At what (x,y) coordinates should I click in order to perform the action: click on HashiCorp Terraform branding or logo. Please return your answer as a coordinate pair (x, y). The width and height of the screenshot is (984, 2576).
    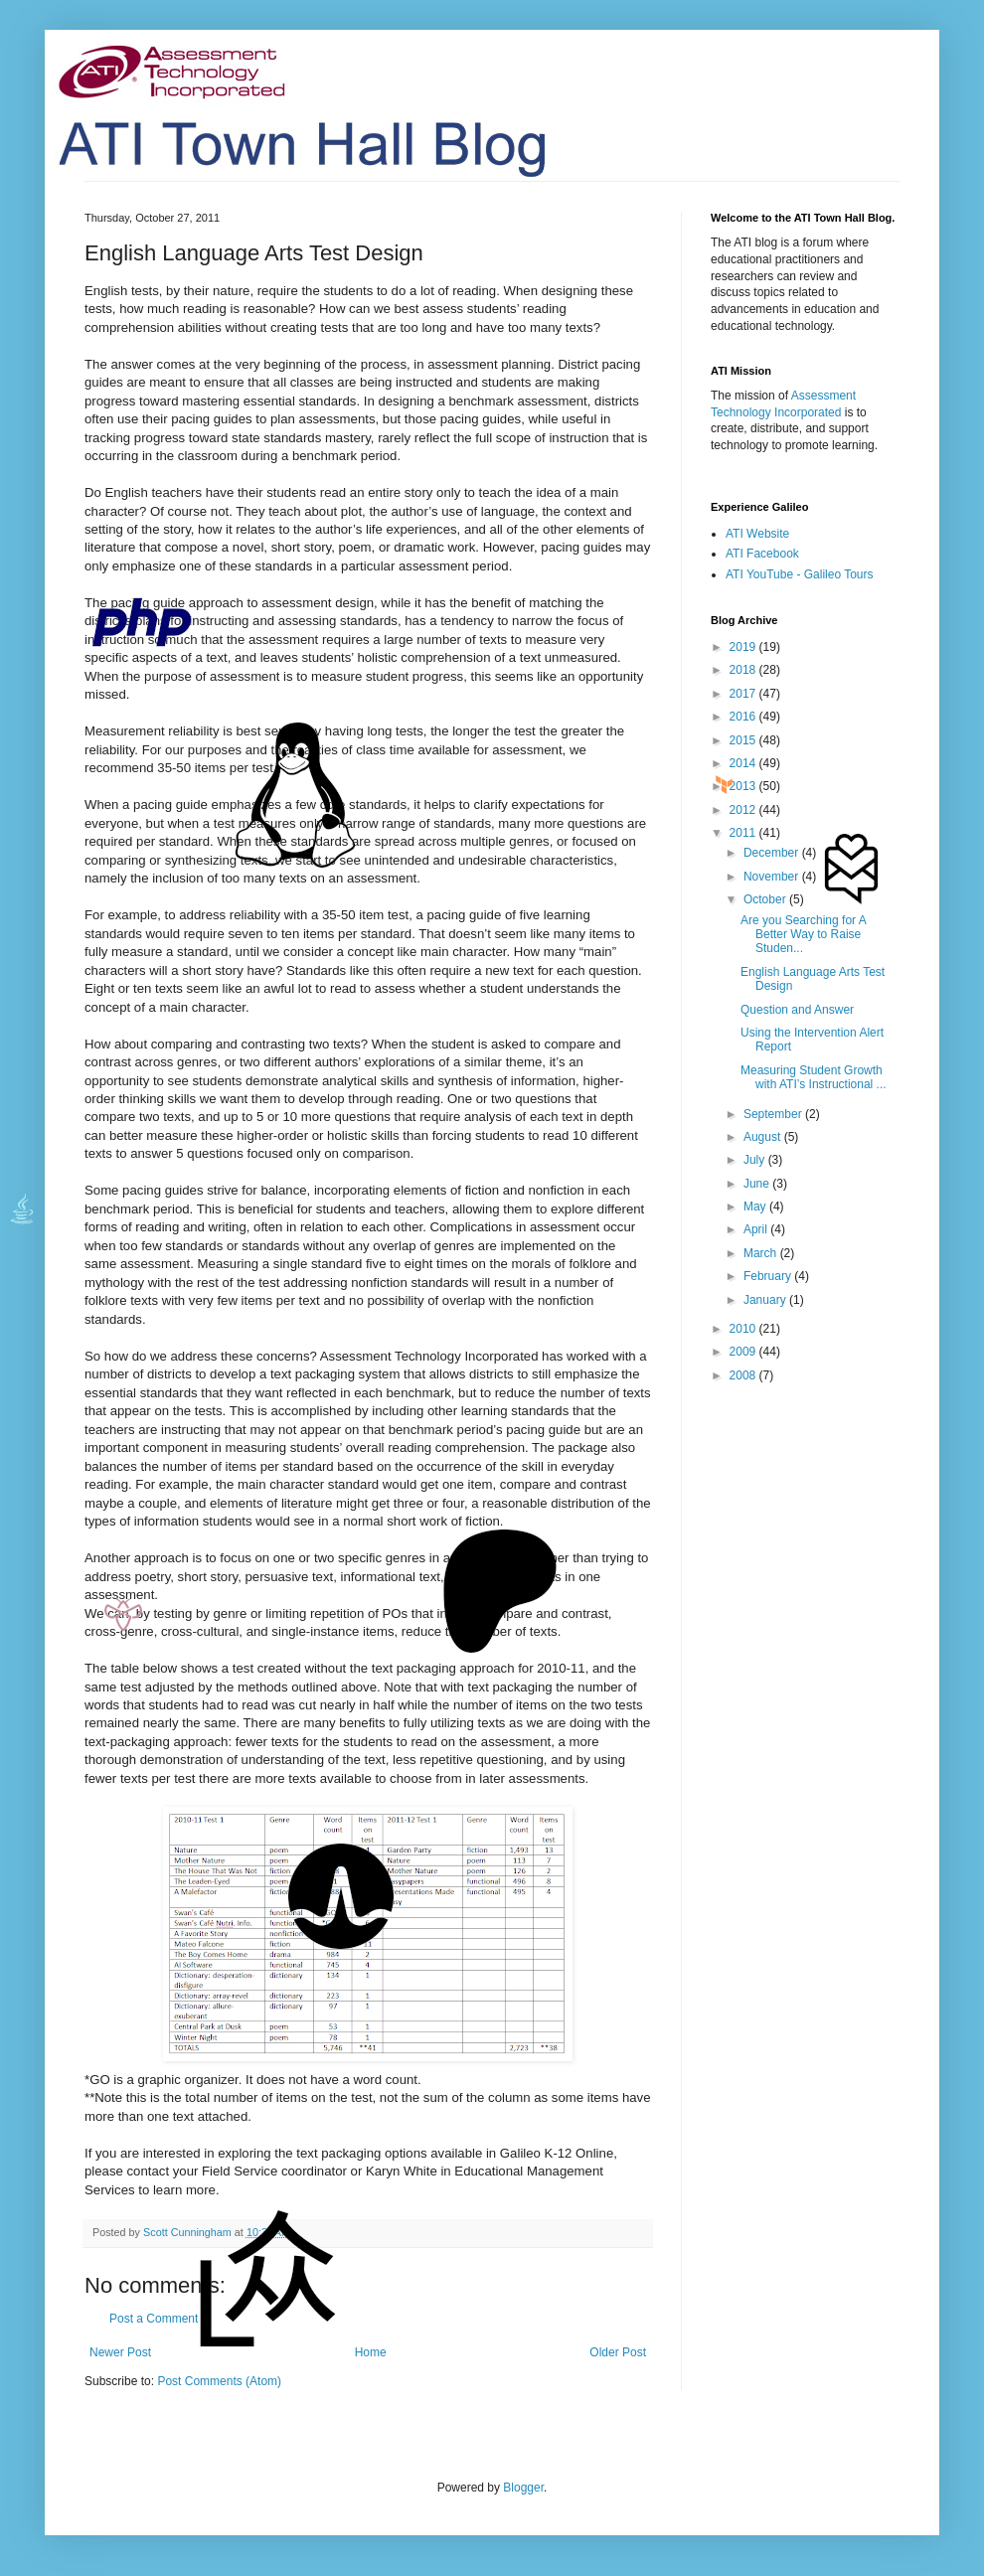
    Looking at the image, I should click on (724, 784).